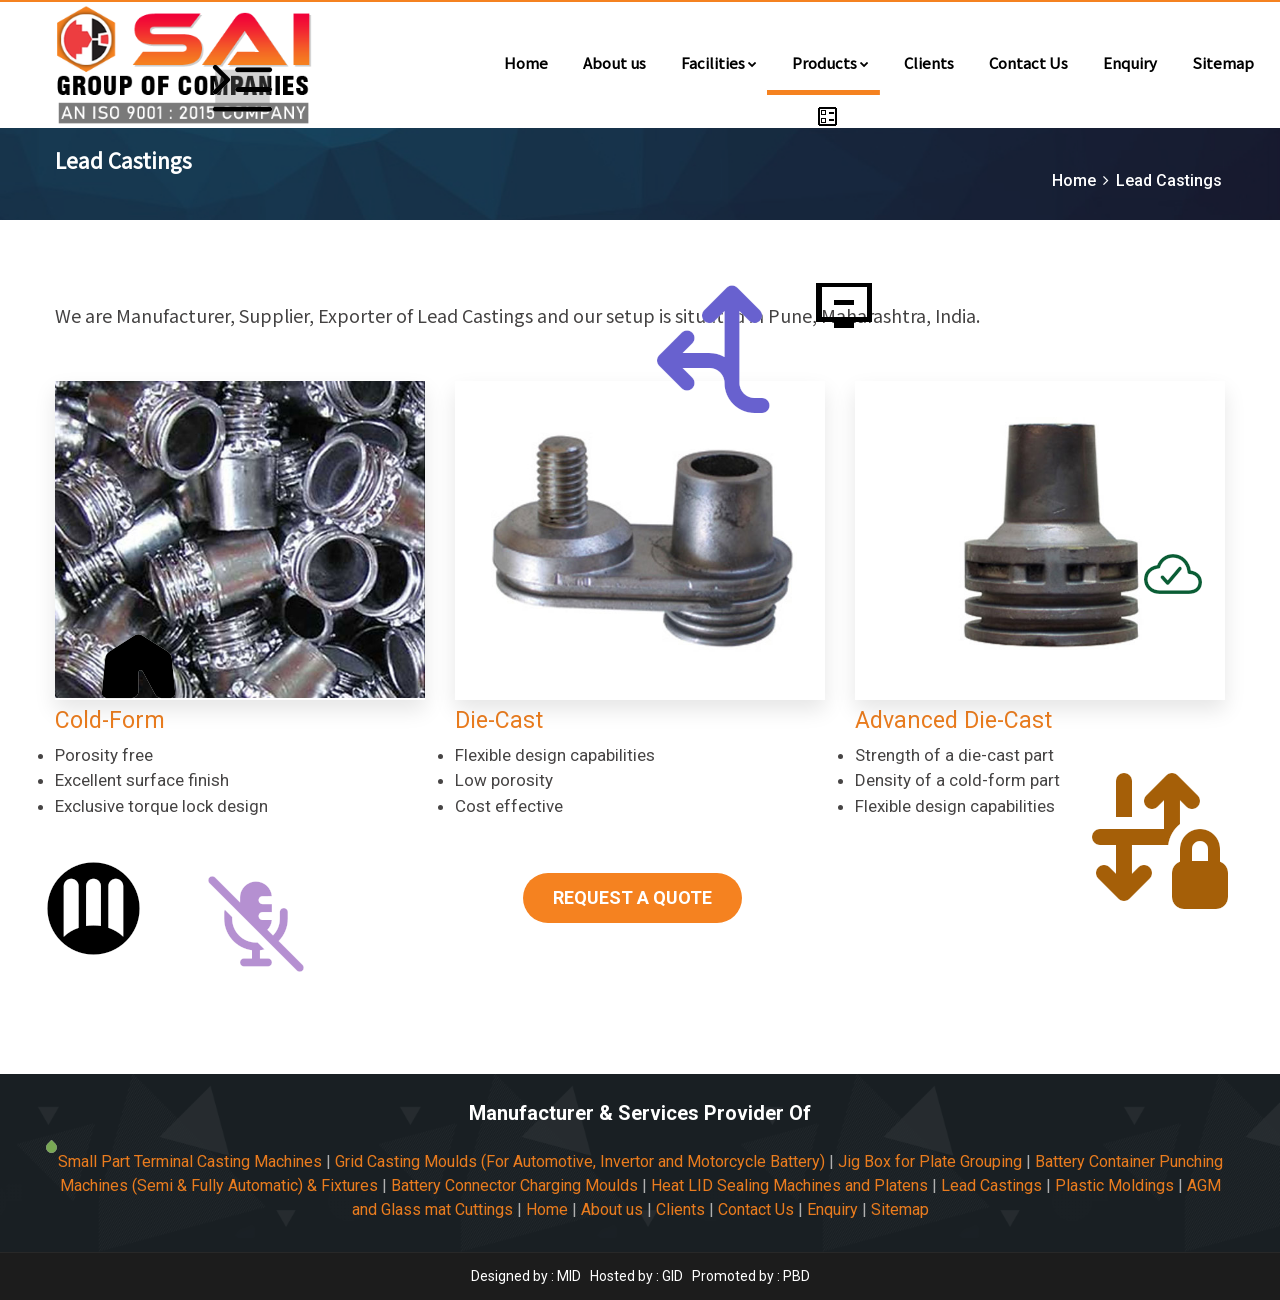 The height and width of the screenshot is (1300, 1280). What do you see at coordinates (93, 908) in the screenshot?
I see `mizuni brand logo` at bounding box center [93, 908].